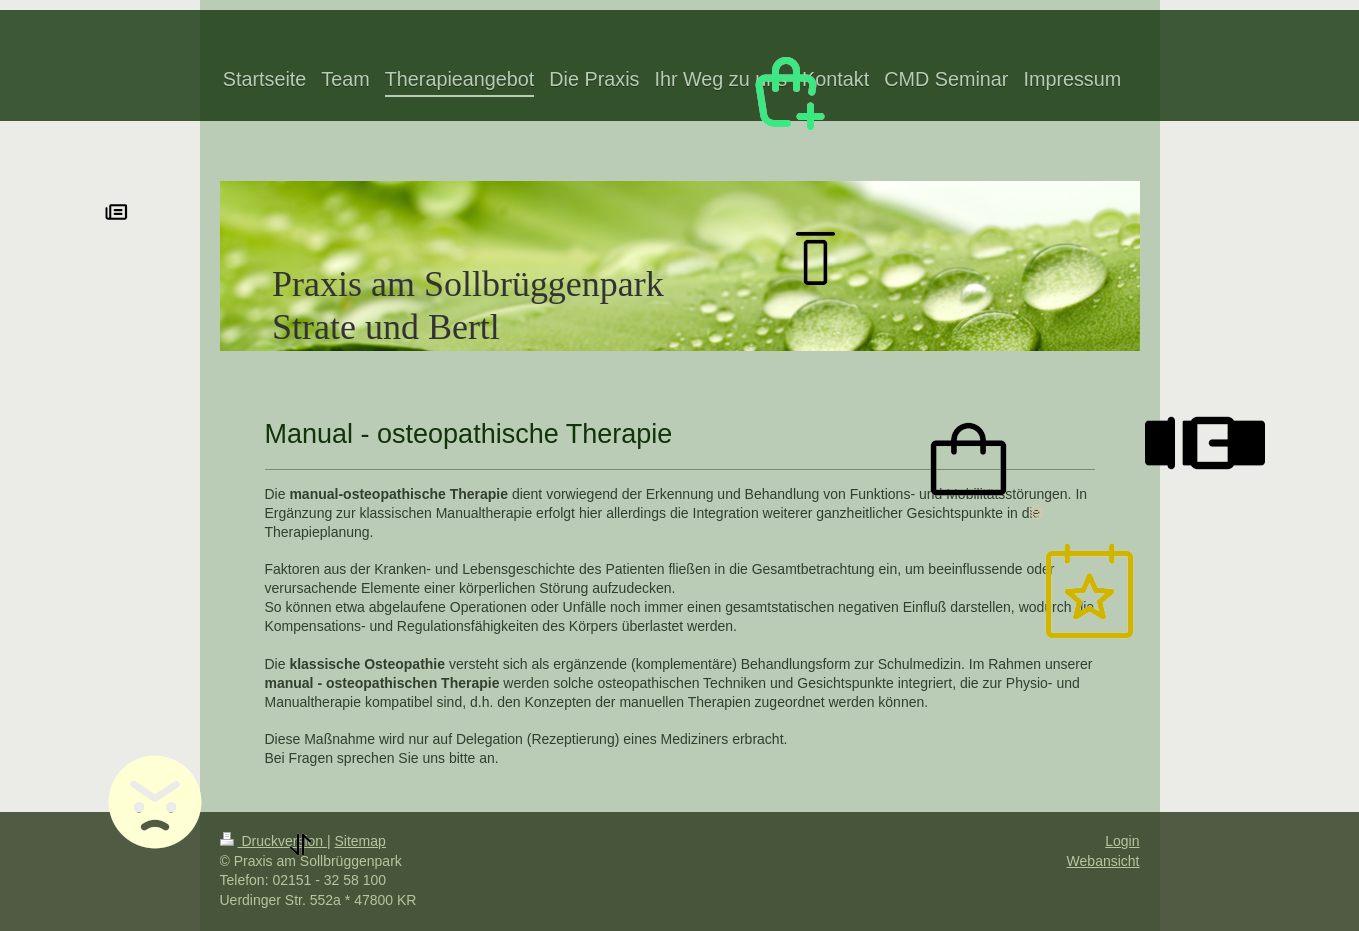  I want to click on indicate angry or frustrated reaction, so click(155, 802).